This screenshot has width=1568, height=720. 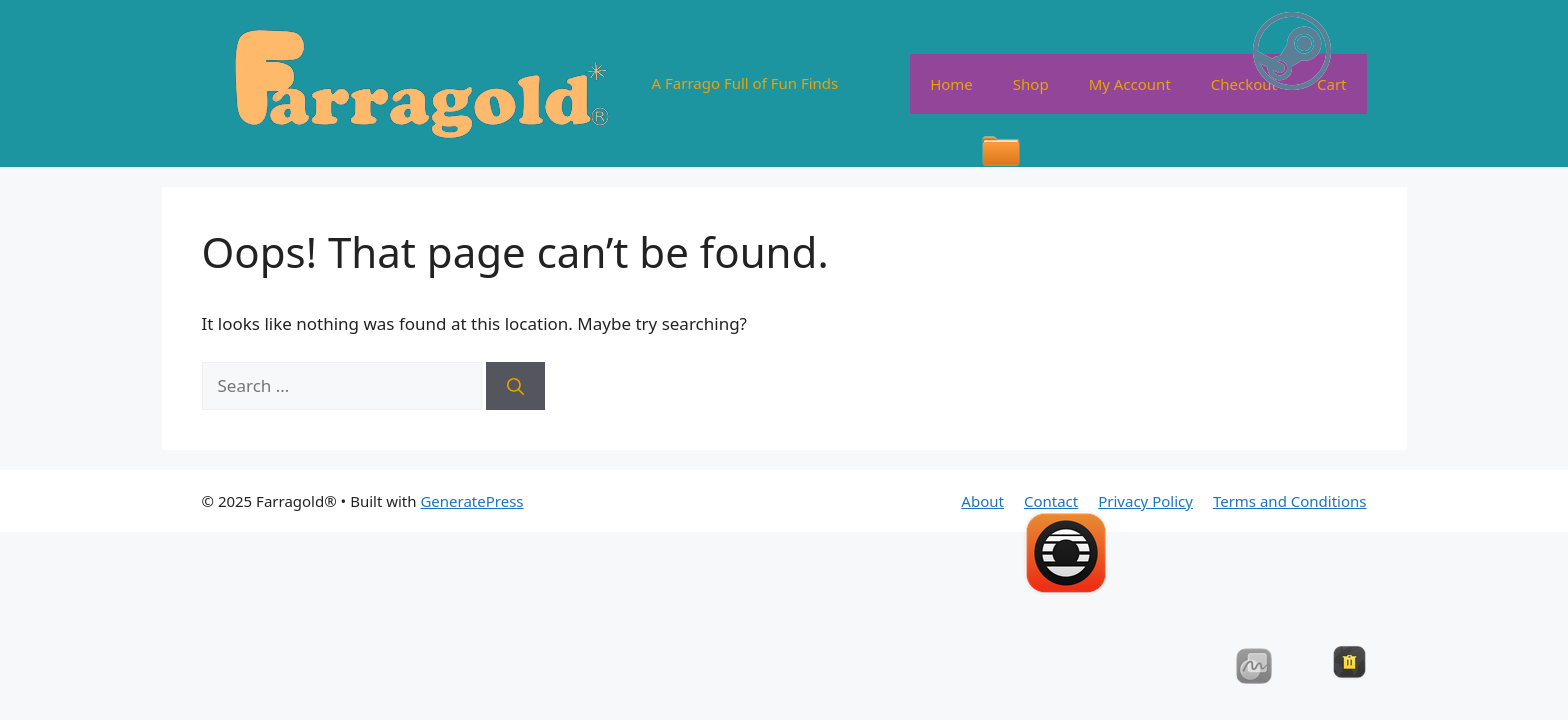 What do you see at coordinates (1349, 662) in the screenshot?
I see `manage browser cache and temporary files` at bounding box center [1349, 662].